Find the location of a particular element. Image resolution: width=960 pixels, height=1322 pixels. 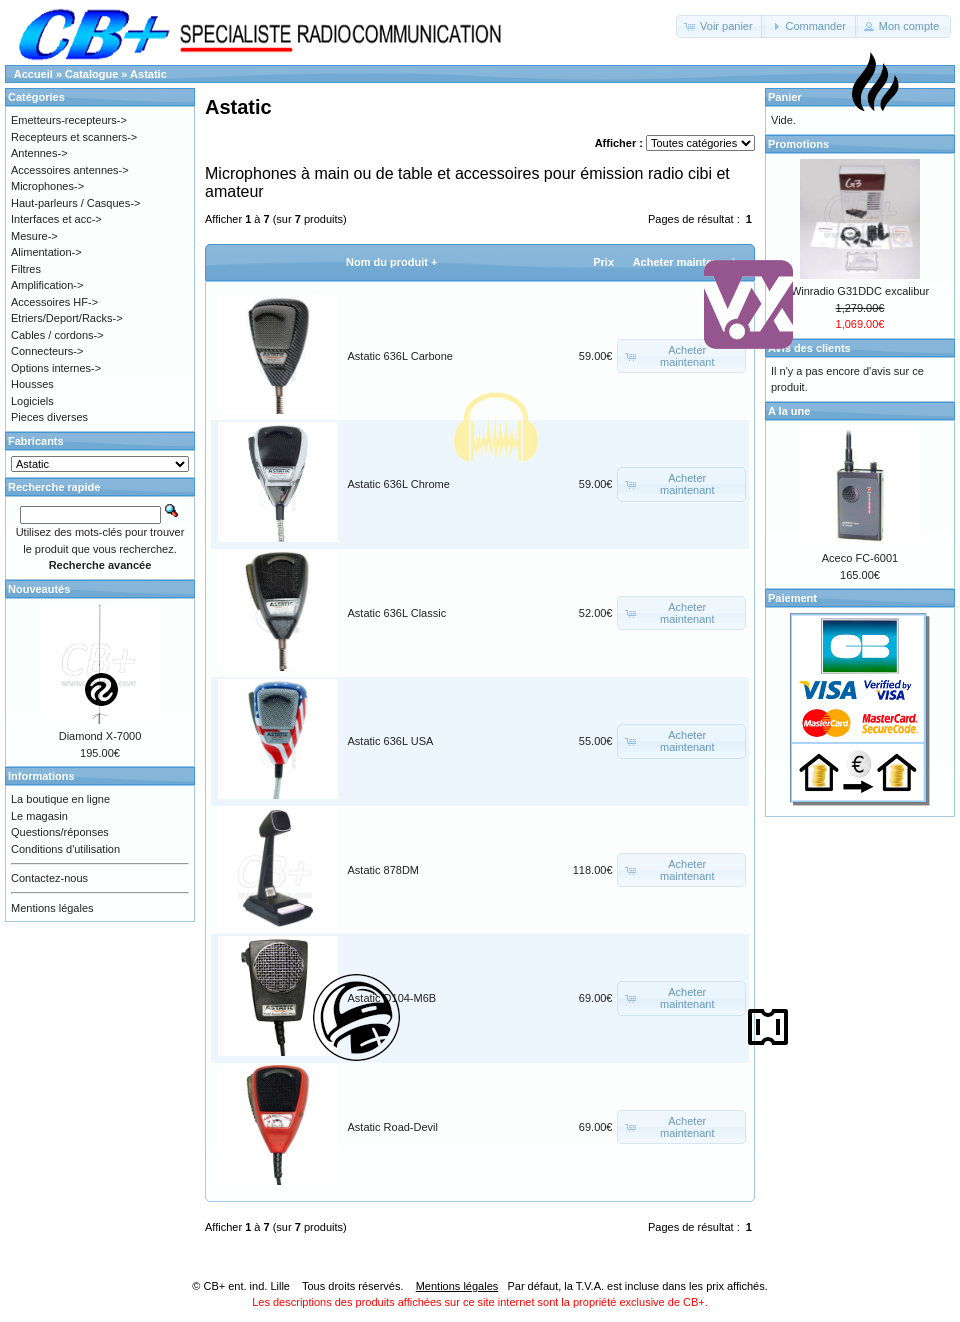

open Roboflow app or website is located at coordinates (101, 689).